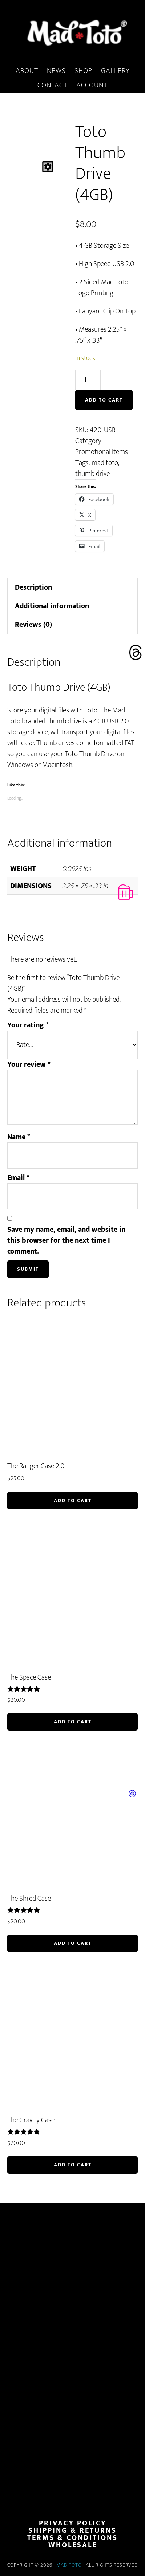  Describe the element at coordinates (132, 1794) in the screenshot. I see `select a single option from a list` at that location.